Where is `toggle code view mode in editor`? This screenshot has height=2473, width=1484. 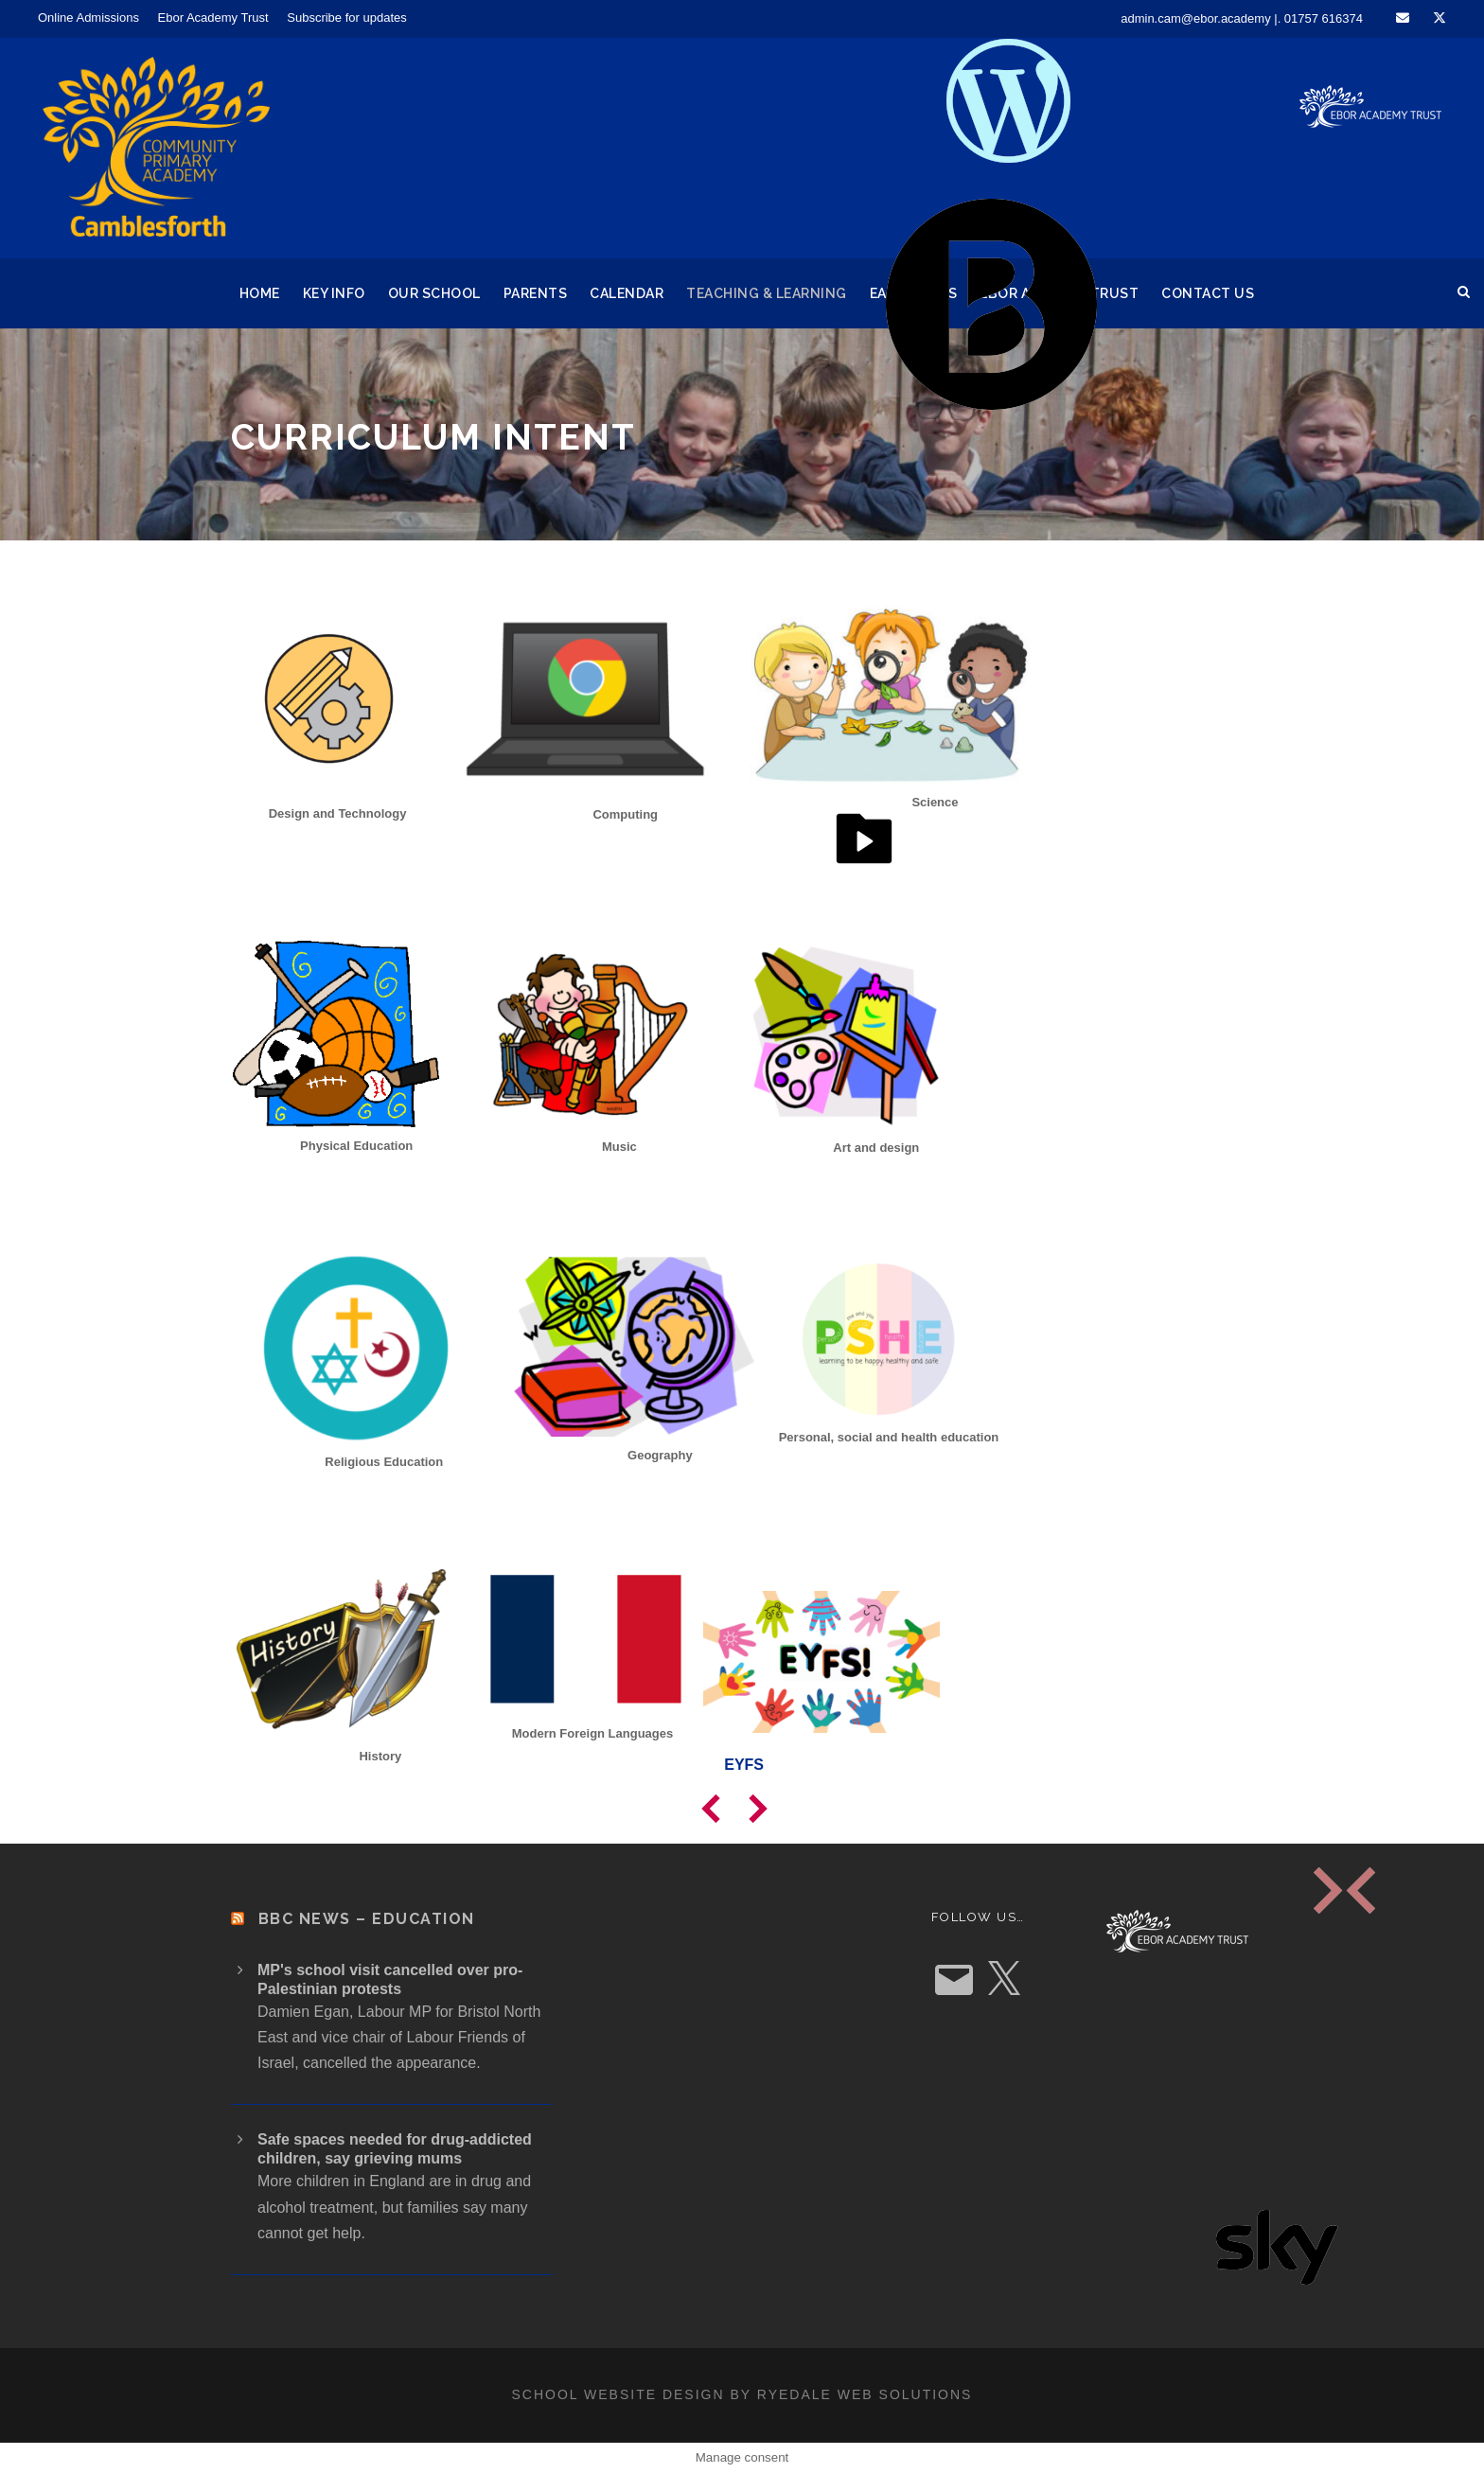
toggle code view mode in editor is located at coordinates (734, 1809).